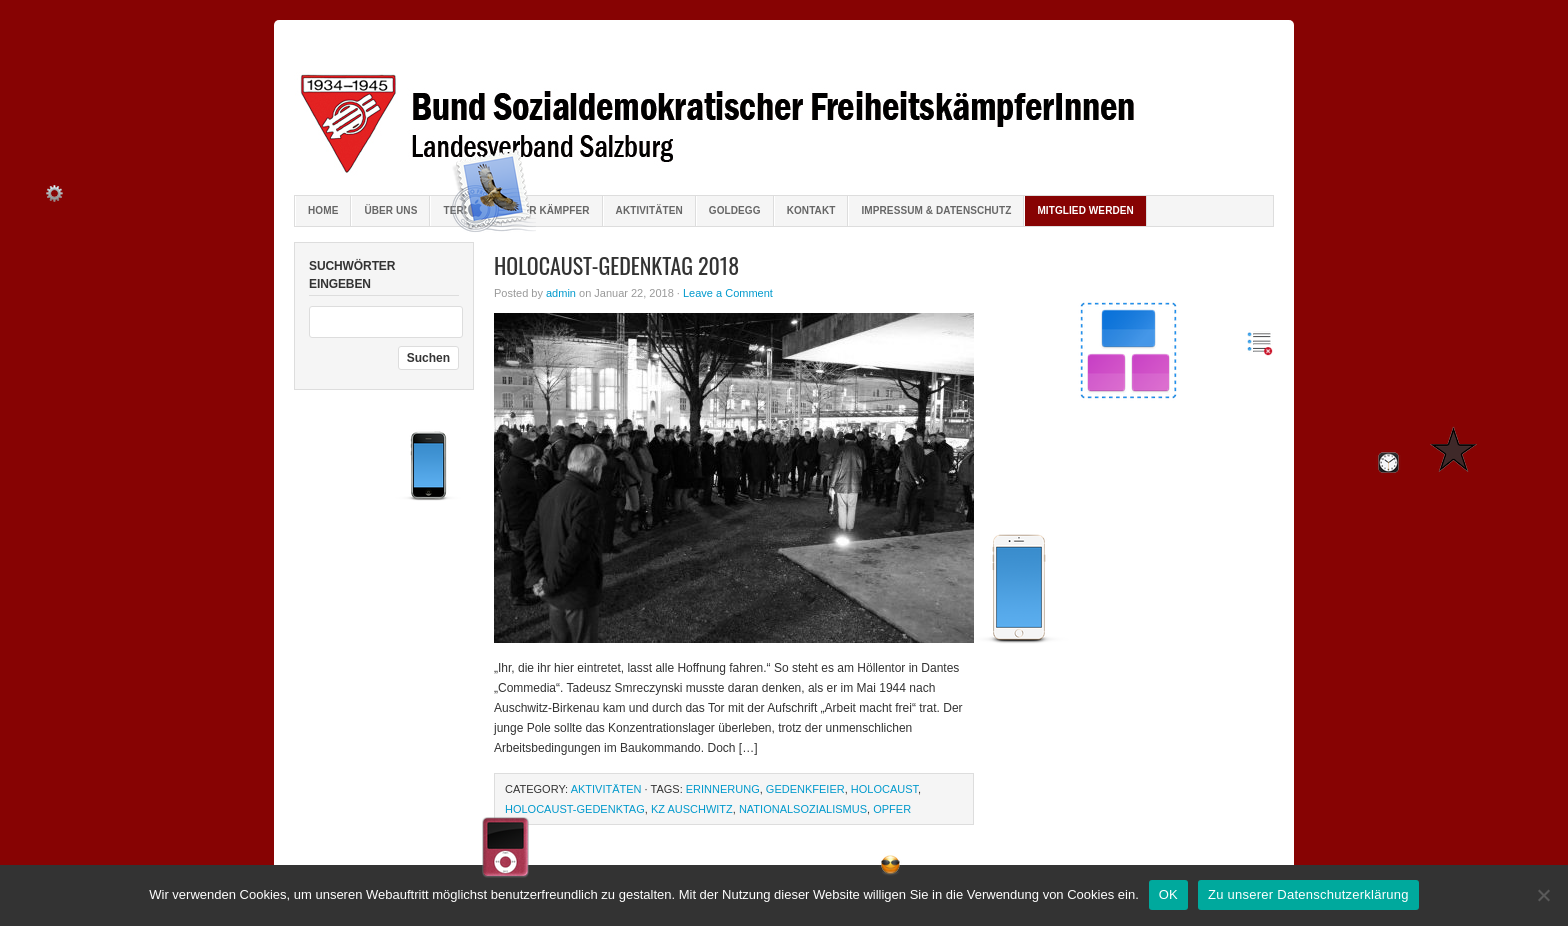  What do you see at coordinates (428, 465) in the screenshot?
I see `connect or sync an iPhone device` at bounding box center [428, 465].